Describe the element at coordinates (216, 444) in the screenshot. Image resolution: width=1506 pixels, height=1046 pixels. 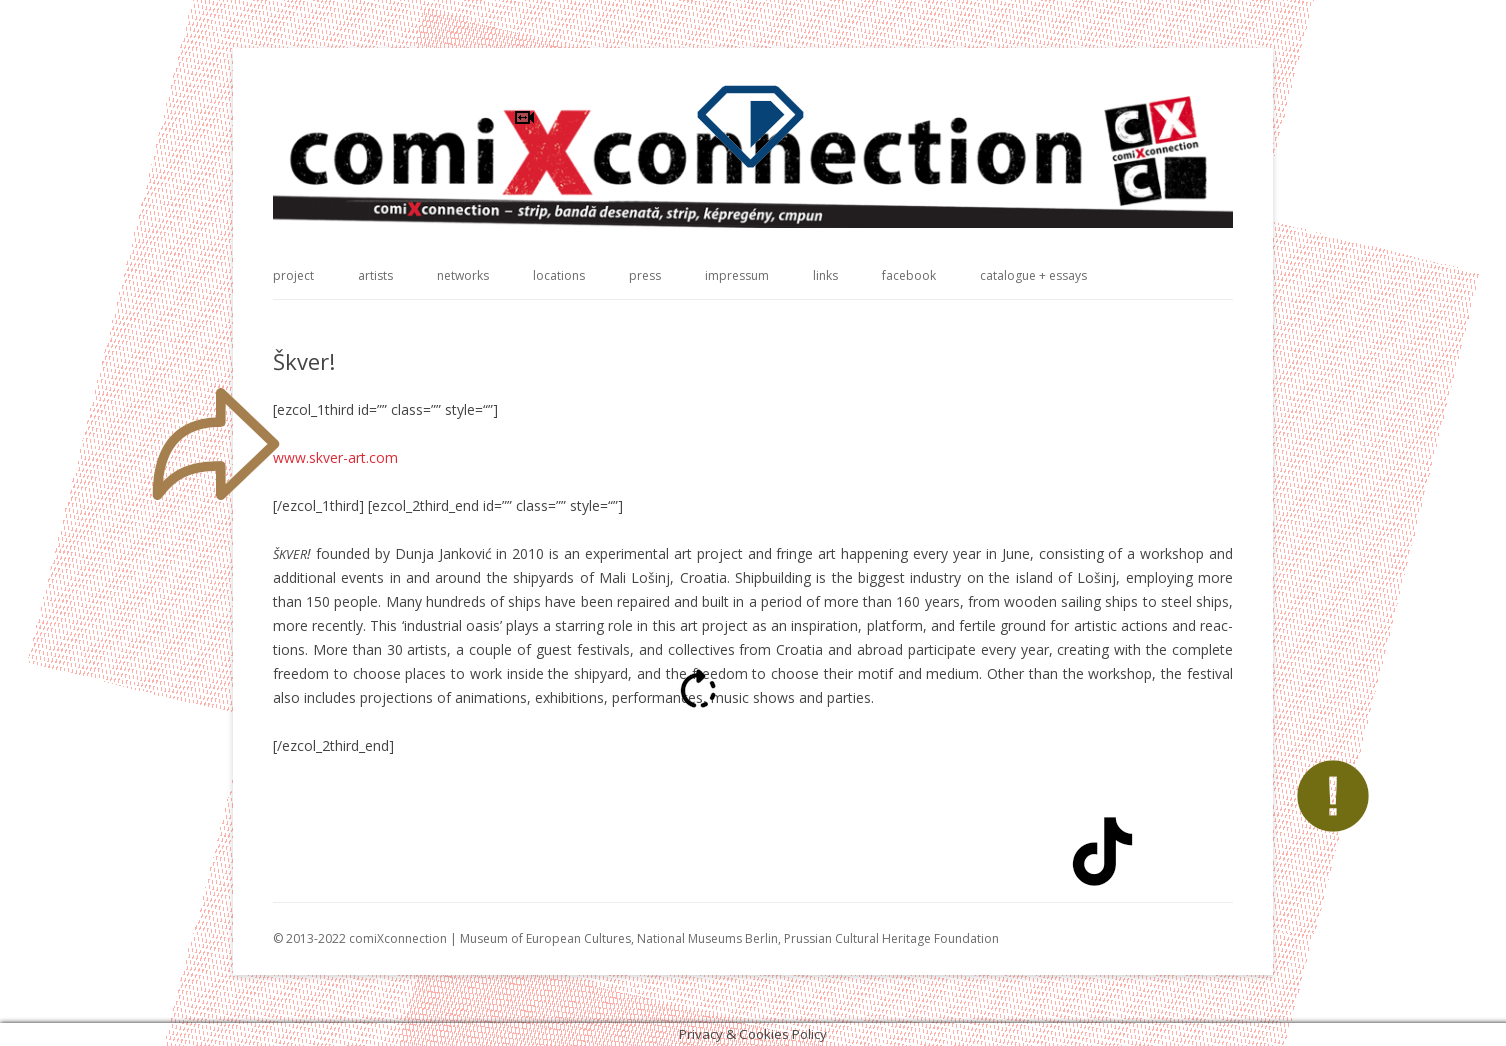
I see `share or forward content` at that location.